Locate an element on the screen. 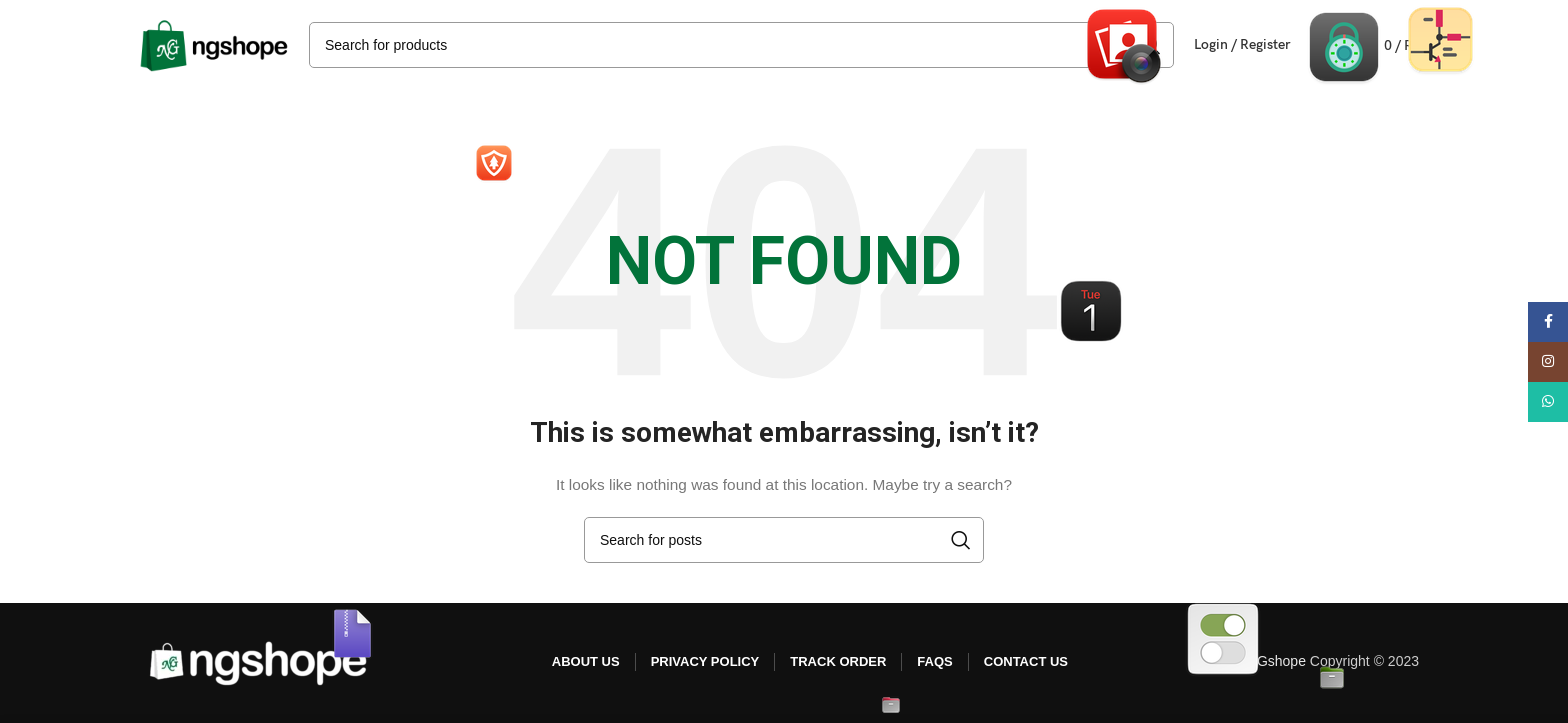 This screenshot has height=723, width=1568. open unity tweak tool settings is located at coordinates (1223, 639).